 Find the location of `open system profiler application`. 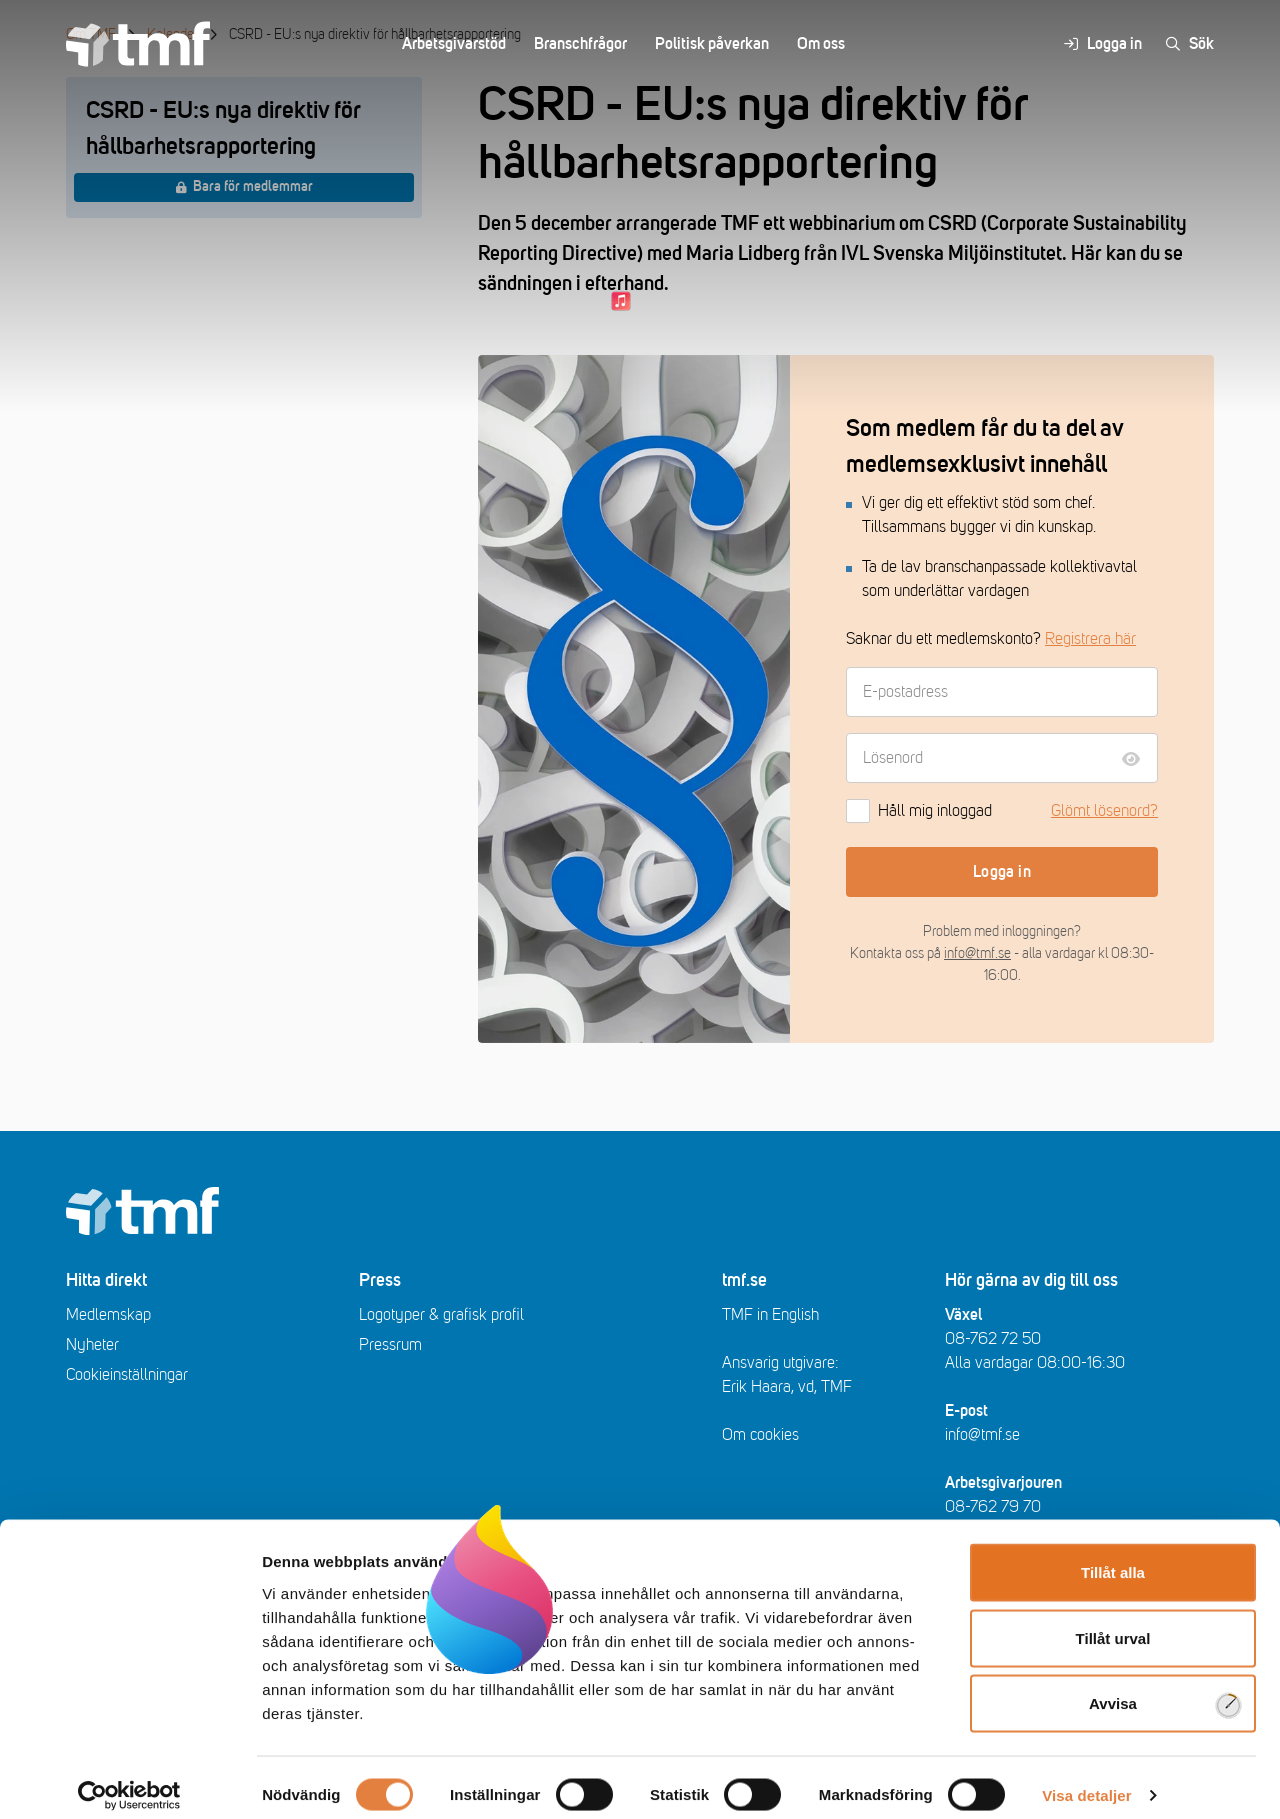

open system profiler application is located at coordinates (1228, 1705).